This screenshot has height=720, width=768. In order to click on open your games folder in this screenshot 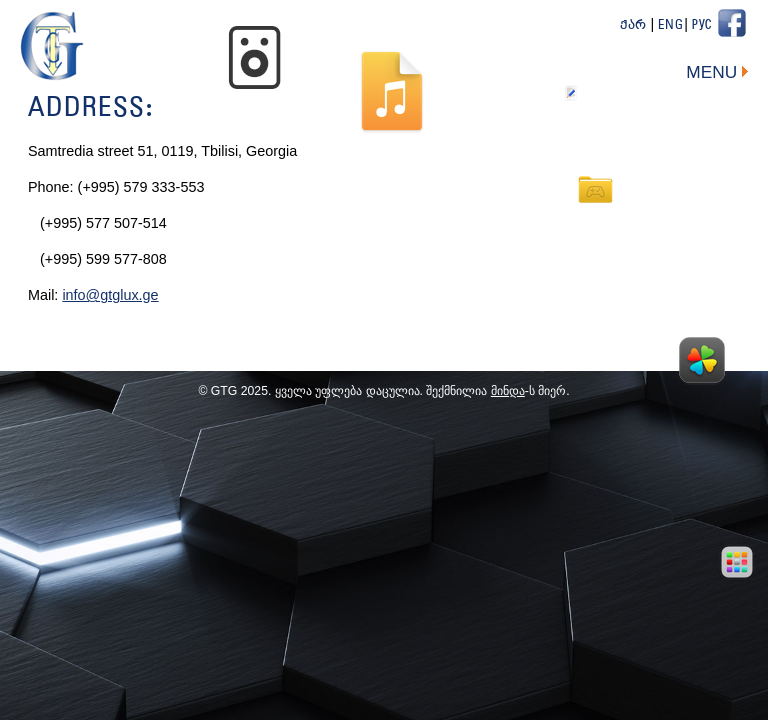, I will do `click(595, 189)`.